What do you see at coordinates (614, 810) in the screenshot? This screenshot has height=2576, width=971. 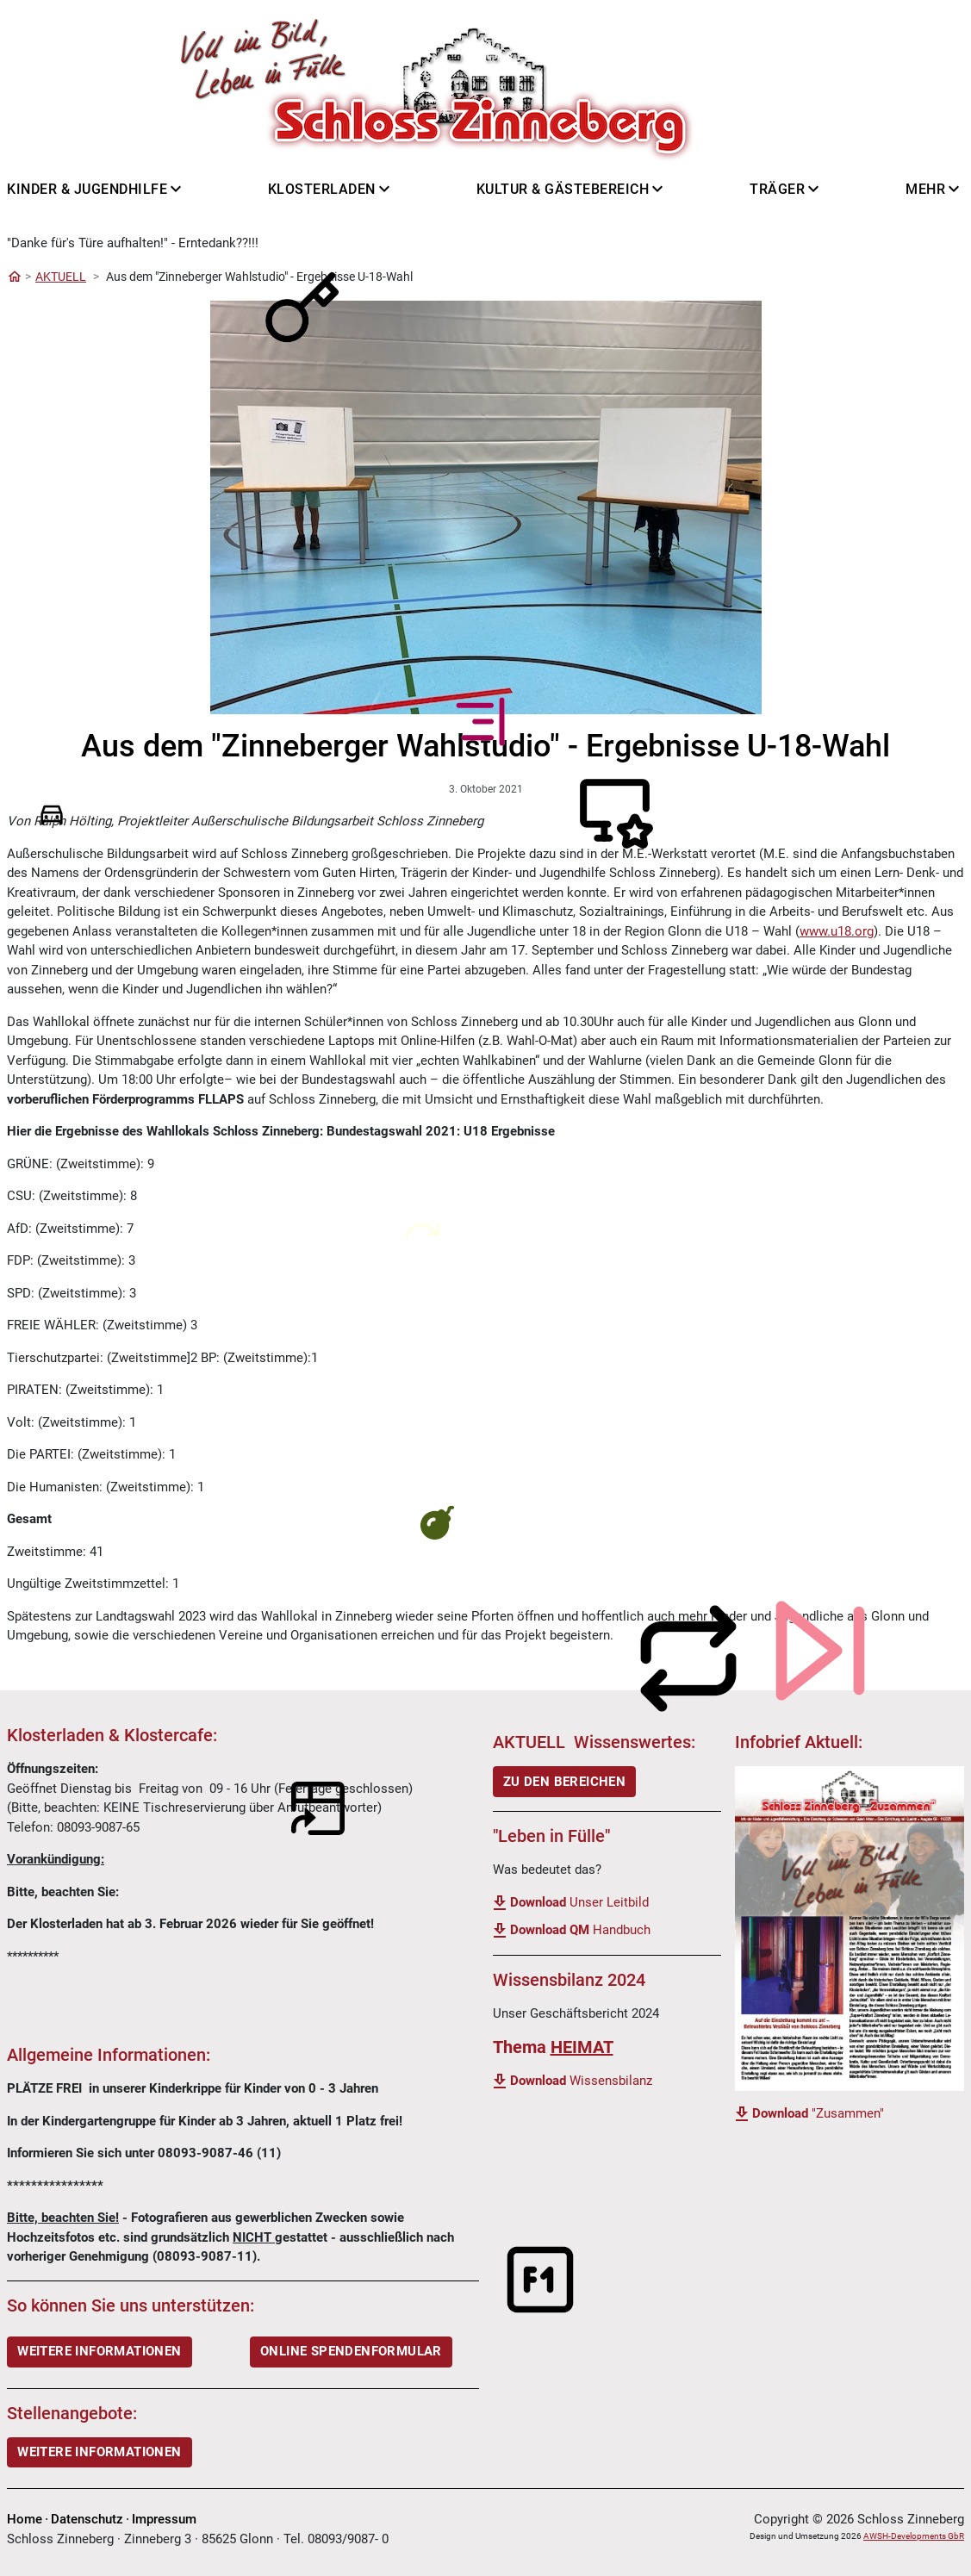 I see `mark desktop as favorite` at bounding box center [614, 810].